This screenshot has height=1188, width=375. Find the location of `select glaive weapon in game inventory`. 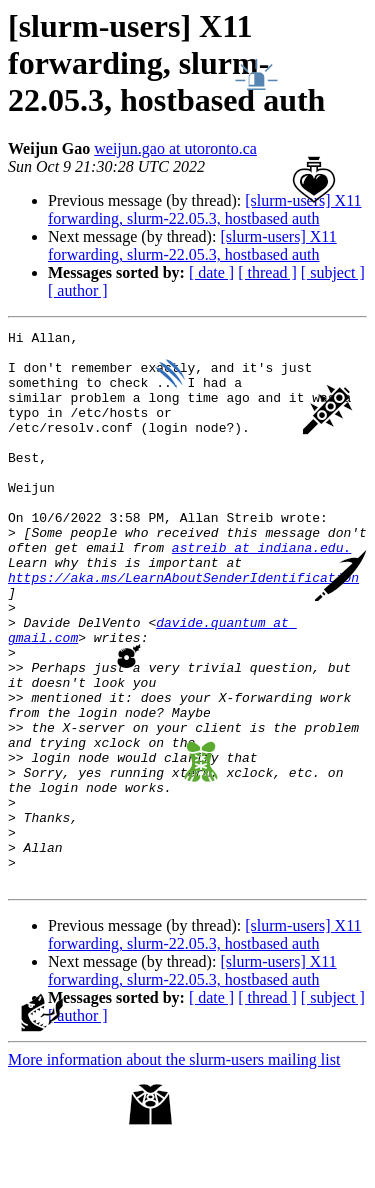

select glaive weapon in game inventory is located at coordinates (341, 575).